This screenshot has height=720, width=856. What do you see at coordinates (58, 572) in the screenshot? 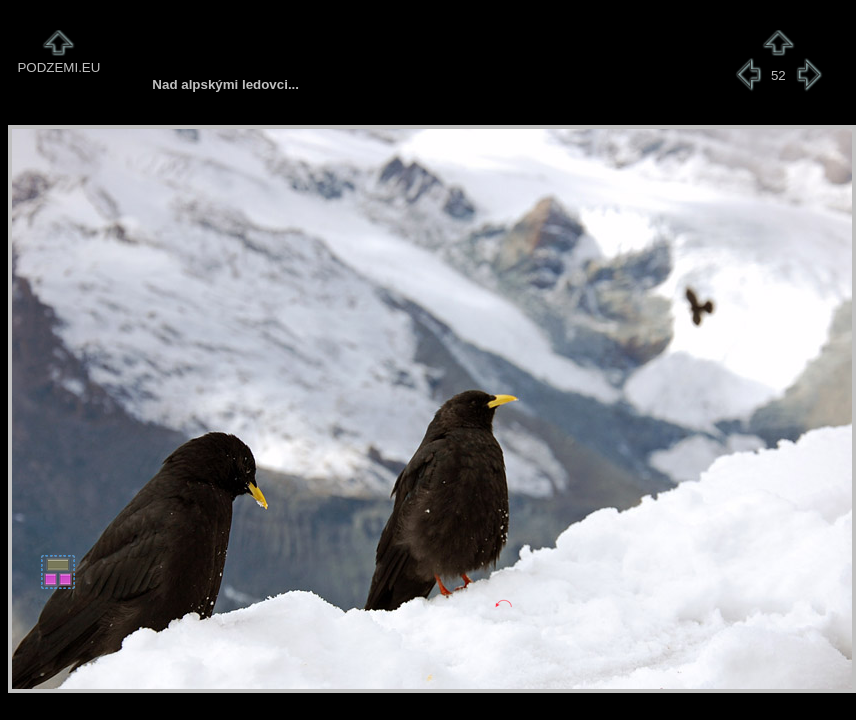
I see `select all items in the current view` at bounding box center [58, 572].